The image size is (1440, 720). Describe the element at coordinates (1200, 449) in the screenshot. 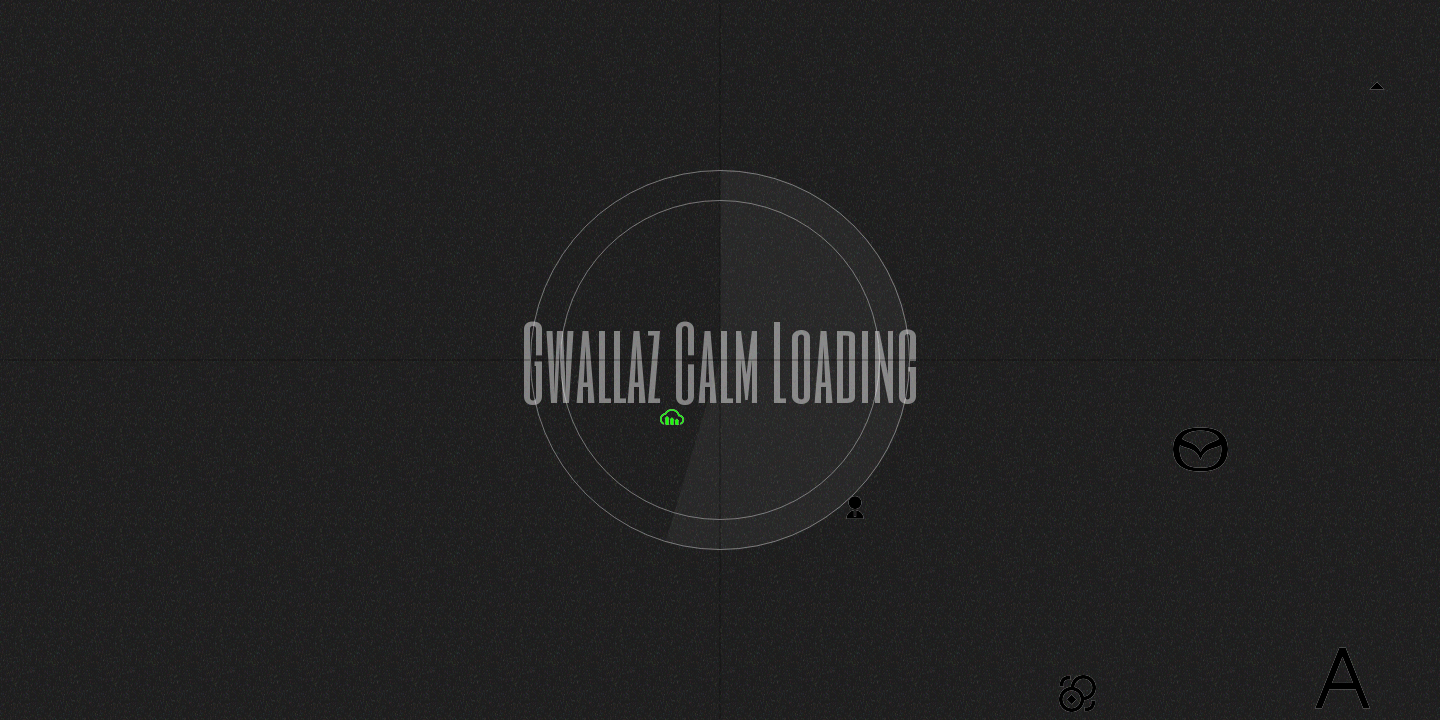

I see `mazda brand logo` at that location.